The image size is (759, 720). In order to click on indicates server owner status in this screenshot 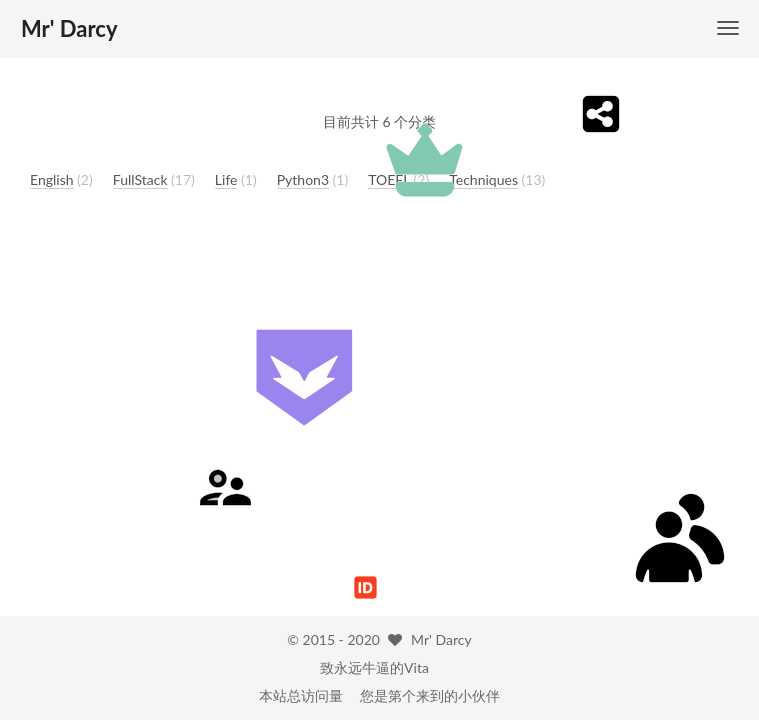, I will do `click(425, 160)`.